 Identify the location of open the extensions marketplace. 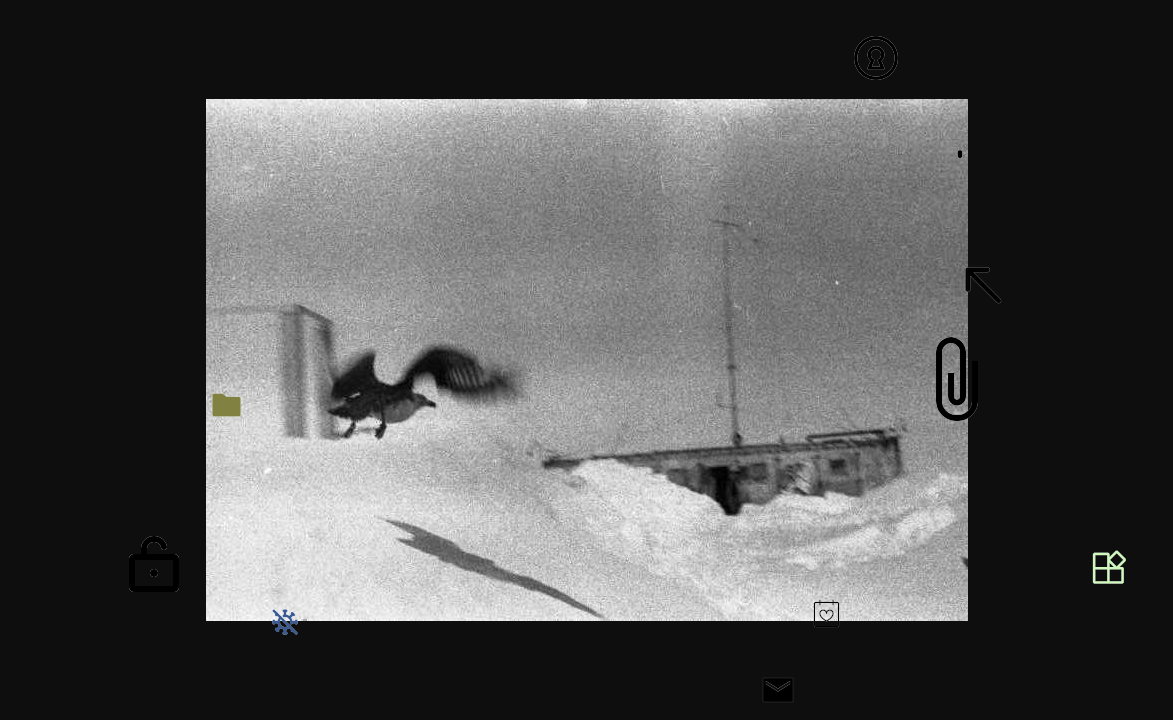
(1108, 567).